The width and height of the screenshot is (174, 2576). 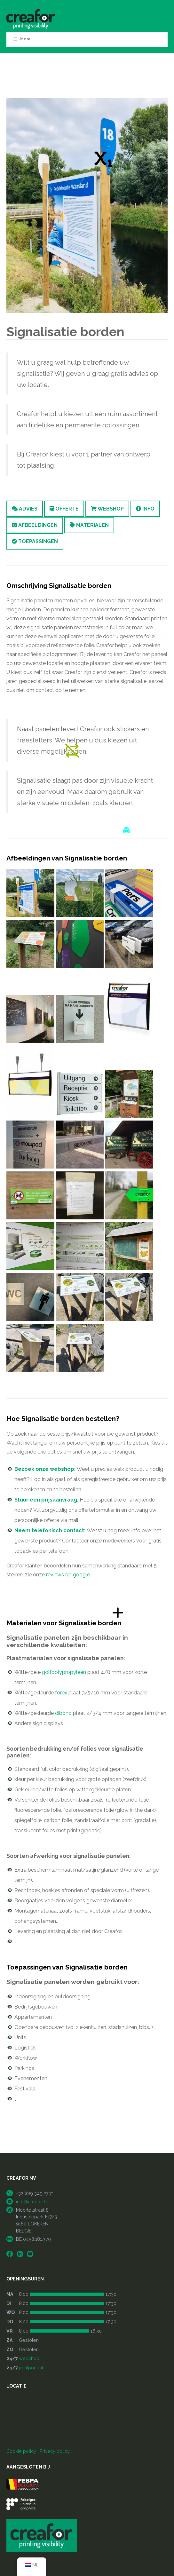 What do you see at coordinates (126, 830) in the screenshot?
I see `request a taxi or cab ride` at bounding box center [126, 830].